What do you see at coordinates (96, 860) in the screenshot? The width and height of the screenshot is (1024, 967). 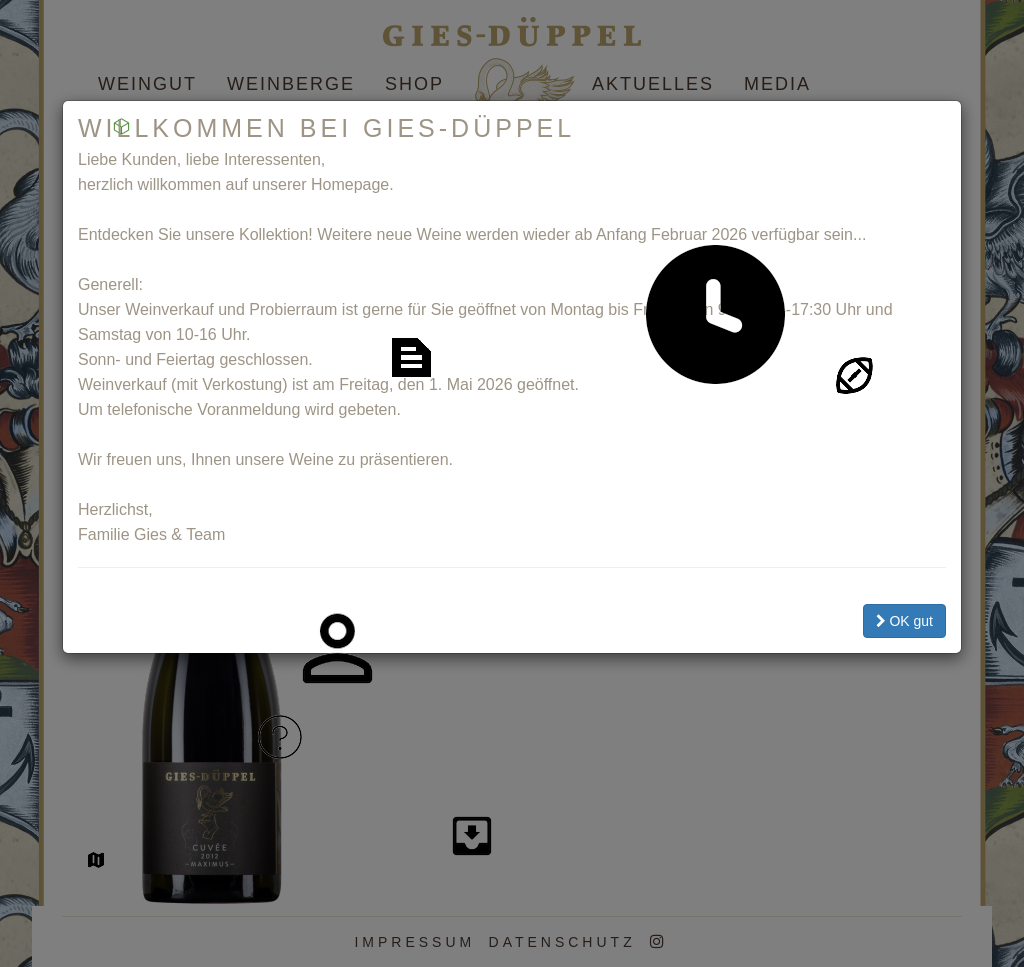 I see `view map or navigation` at bounding box center [96, 860].